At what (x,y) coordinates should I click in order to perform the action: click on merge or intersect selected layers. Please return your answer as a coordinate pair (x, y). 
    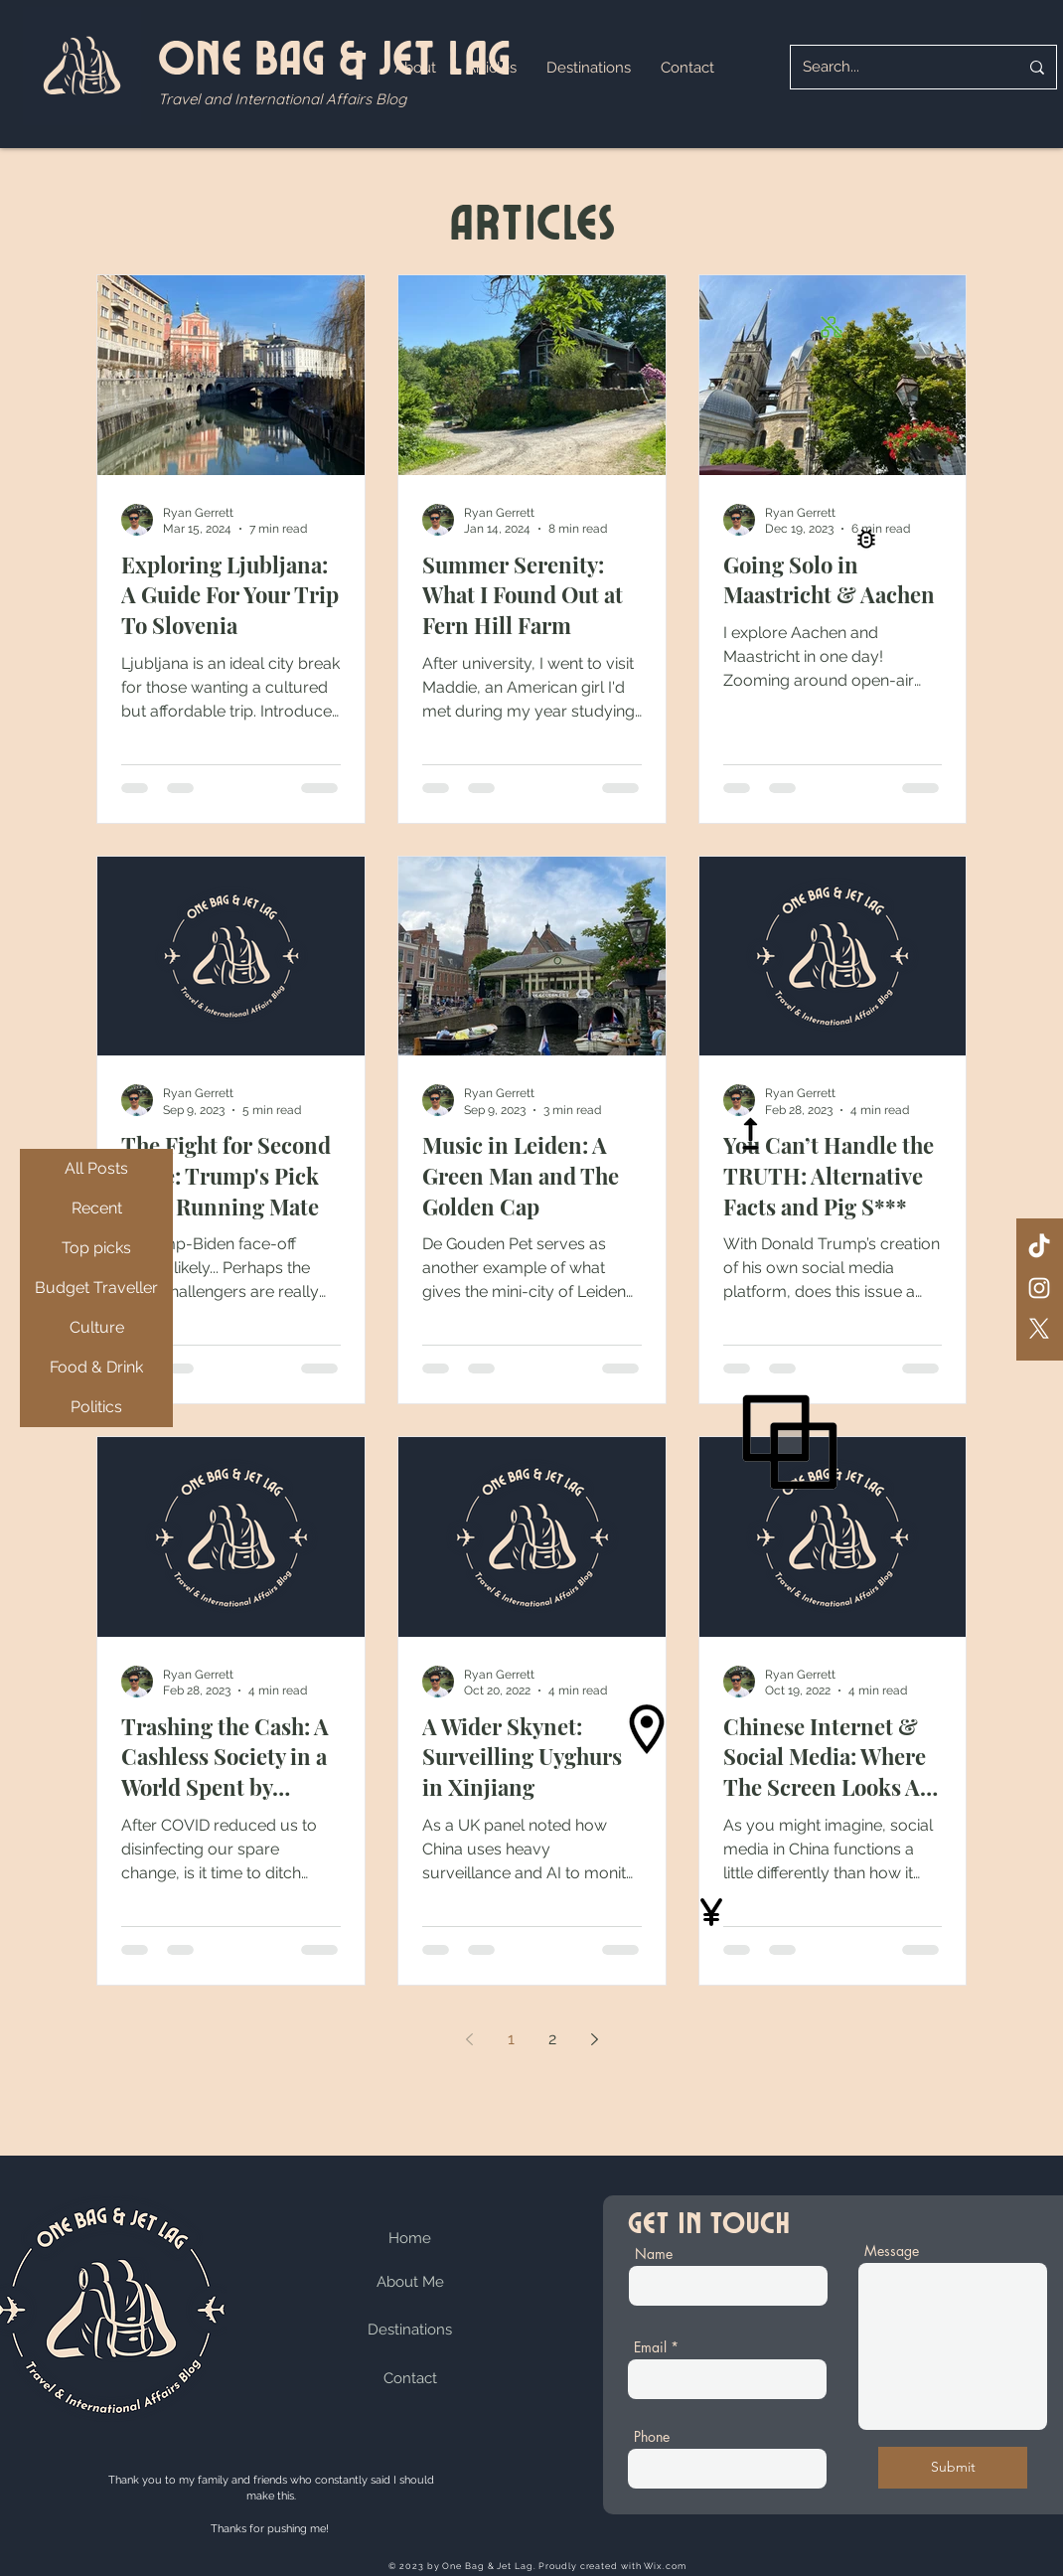
    Looking at the image, I should click on (790, 1442).